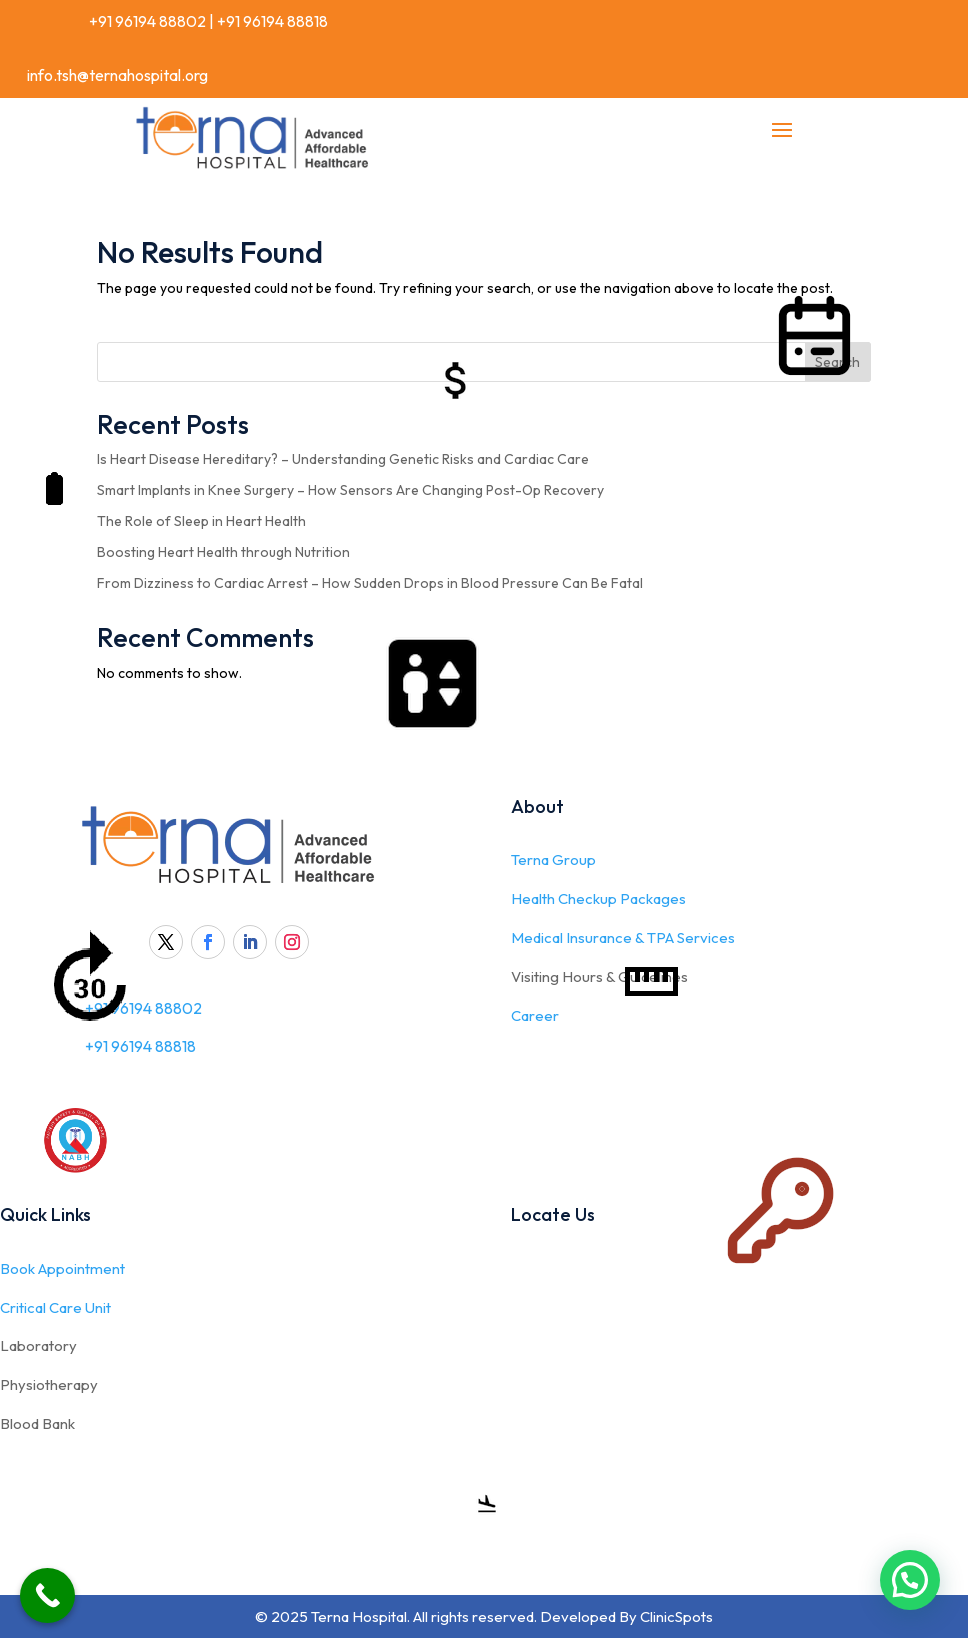 Image resolution: width=968 pixels, height=1638 pixels. I want to click on indicates elevator access nearby, so click(432, 683).